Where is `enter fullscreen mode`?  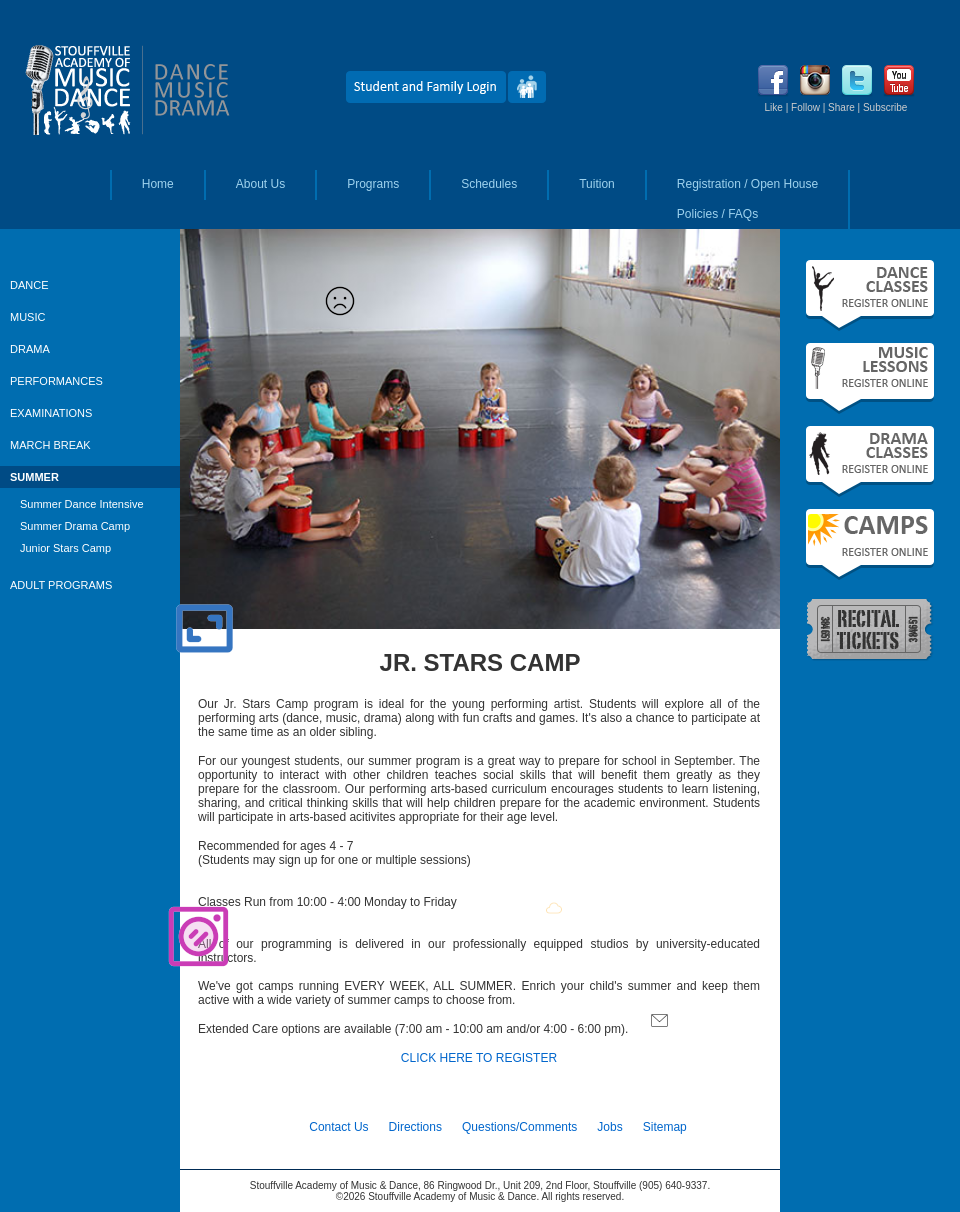 enter fullscreen mode is located at coordinates (204, 628).